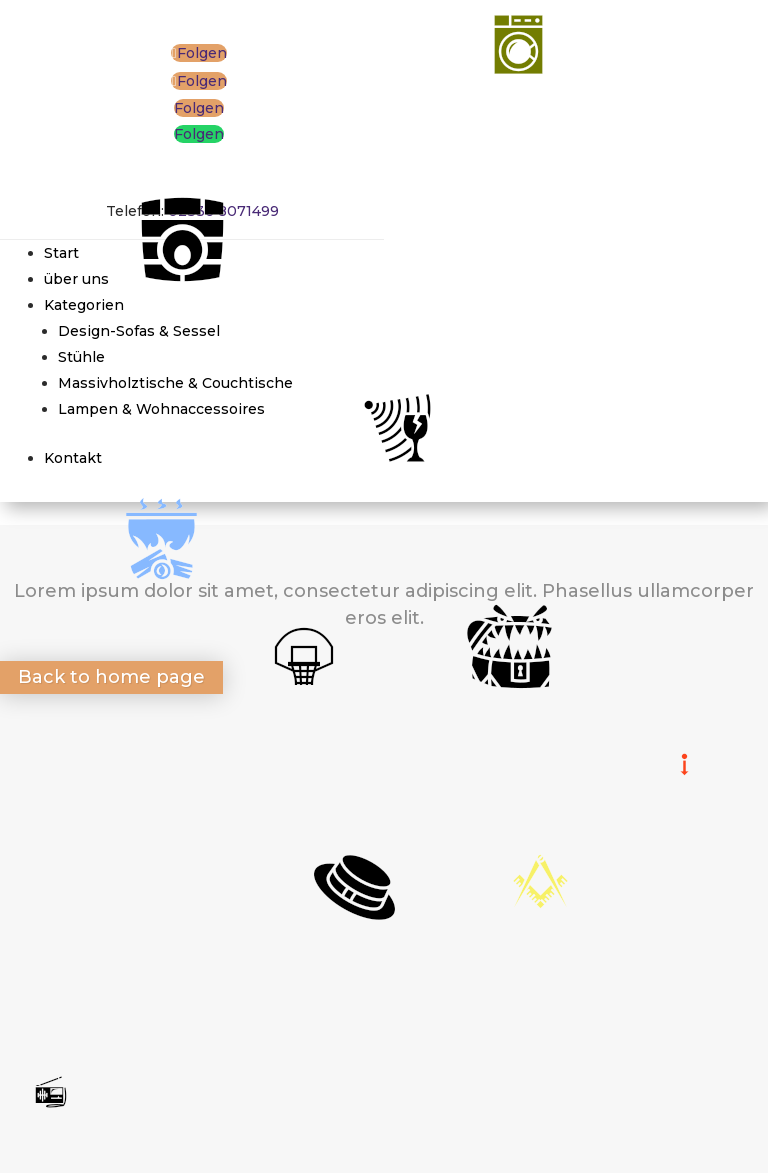 The height and width of the screenshot is (1173, 768). What do you see at coordinates (354, 887) in the screenshot?
I see `select a hat accessory for your character` at bounding box center [354, 887].